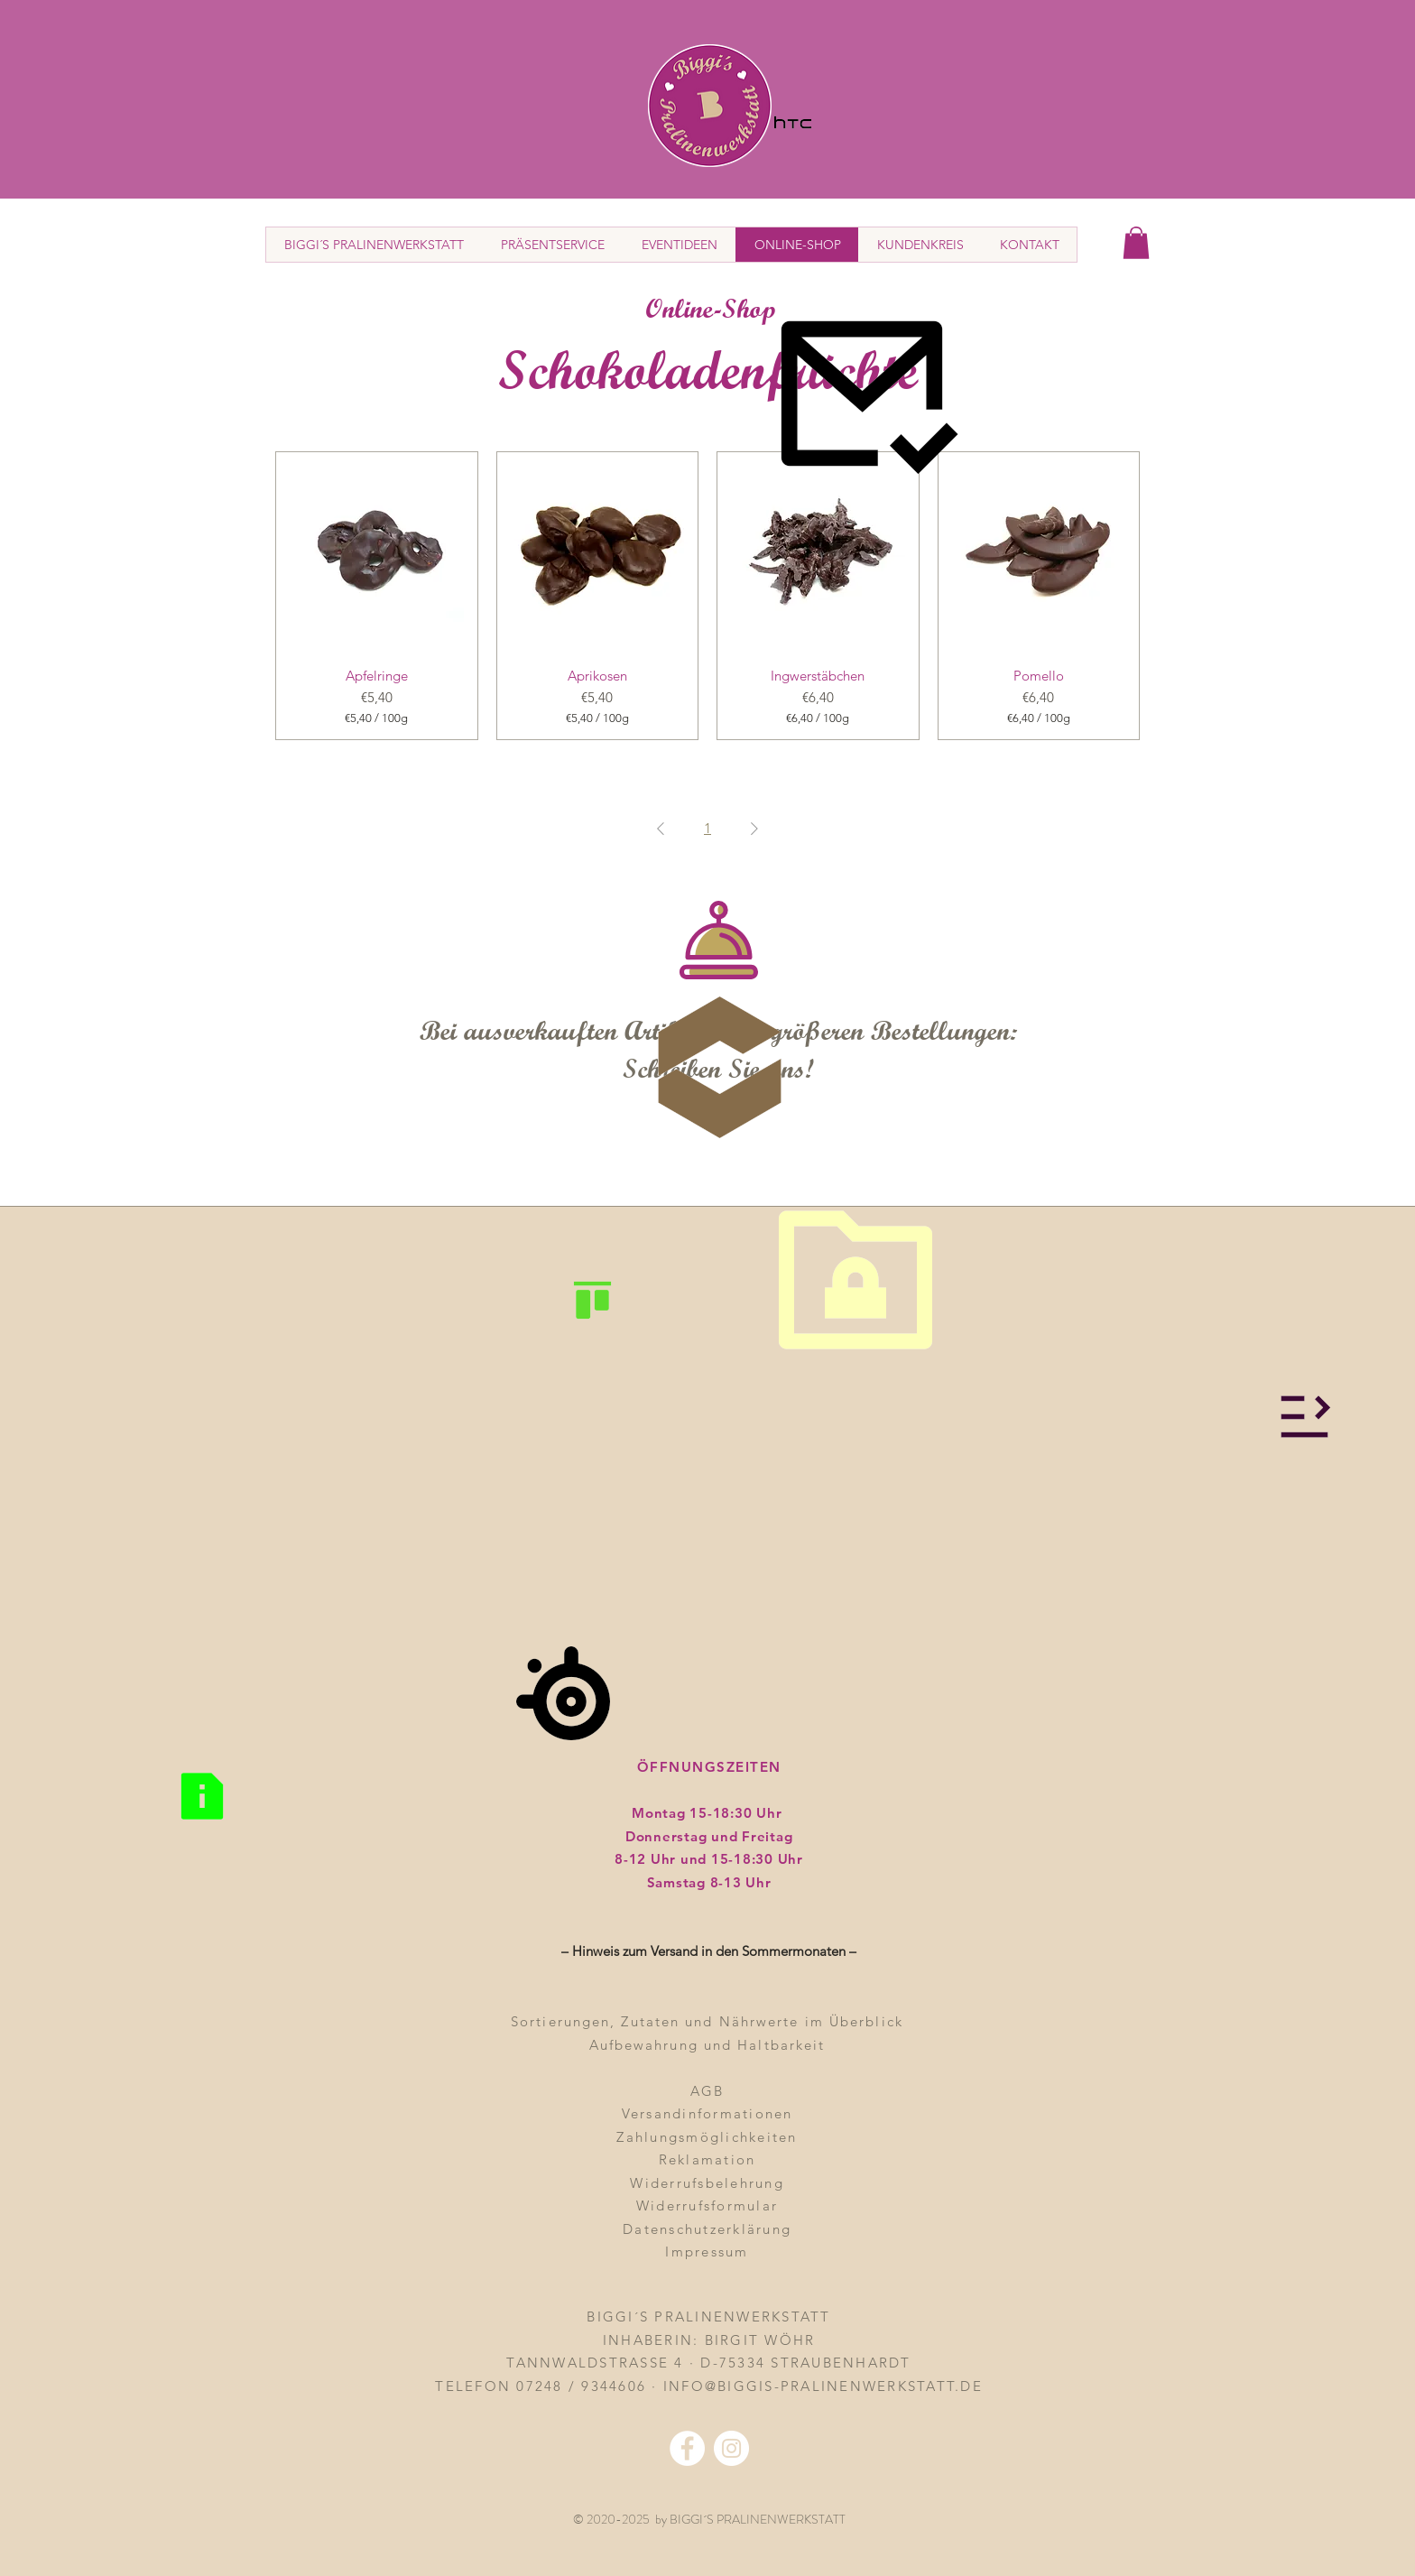  Describe the element at coordinates (792, 122) in the screenshot. I see `HTC brand logo` at that location.